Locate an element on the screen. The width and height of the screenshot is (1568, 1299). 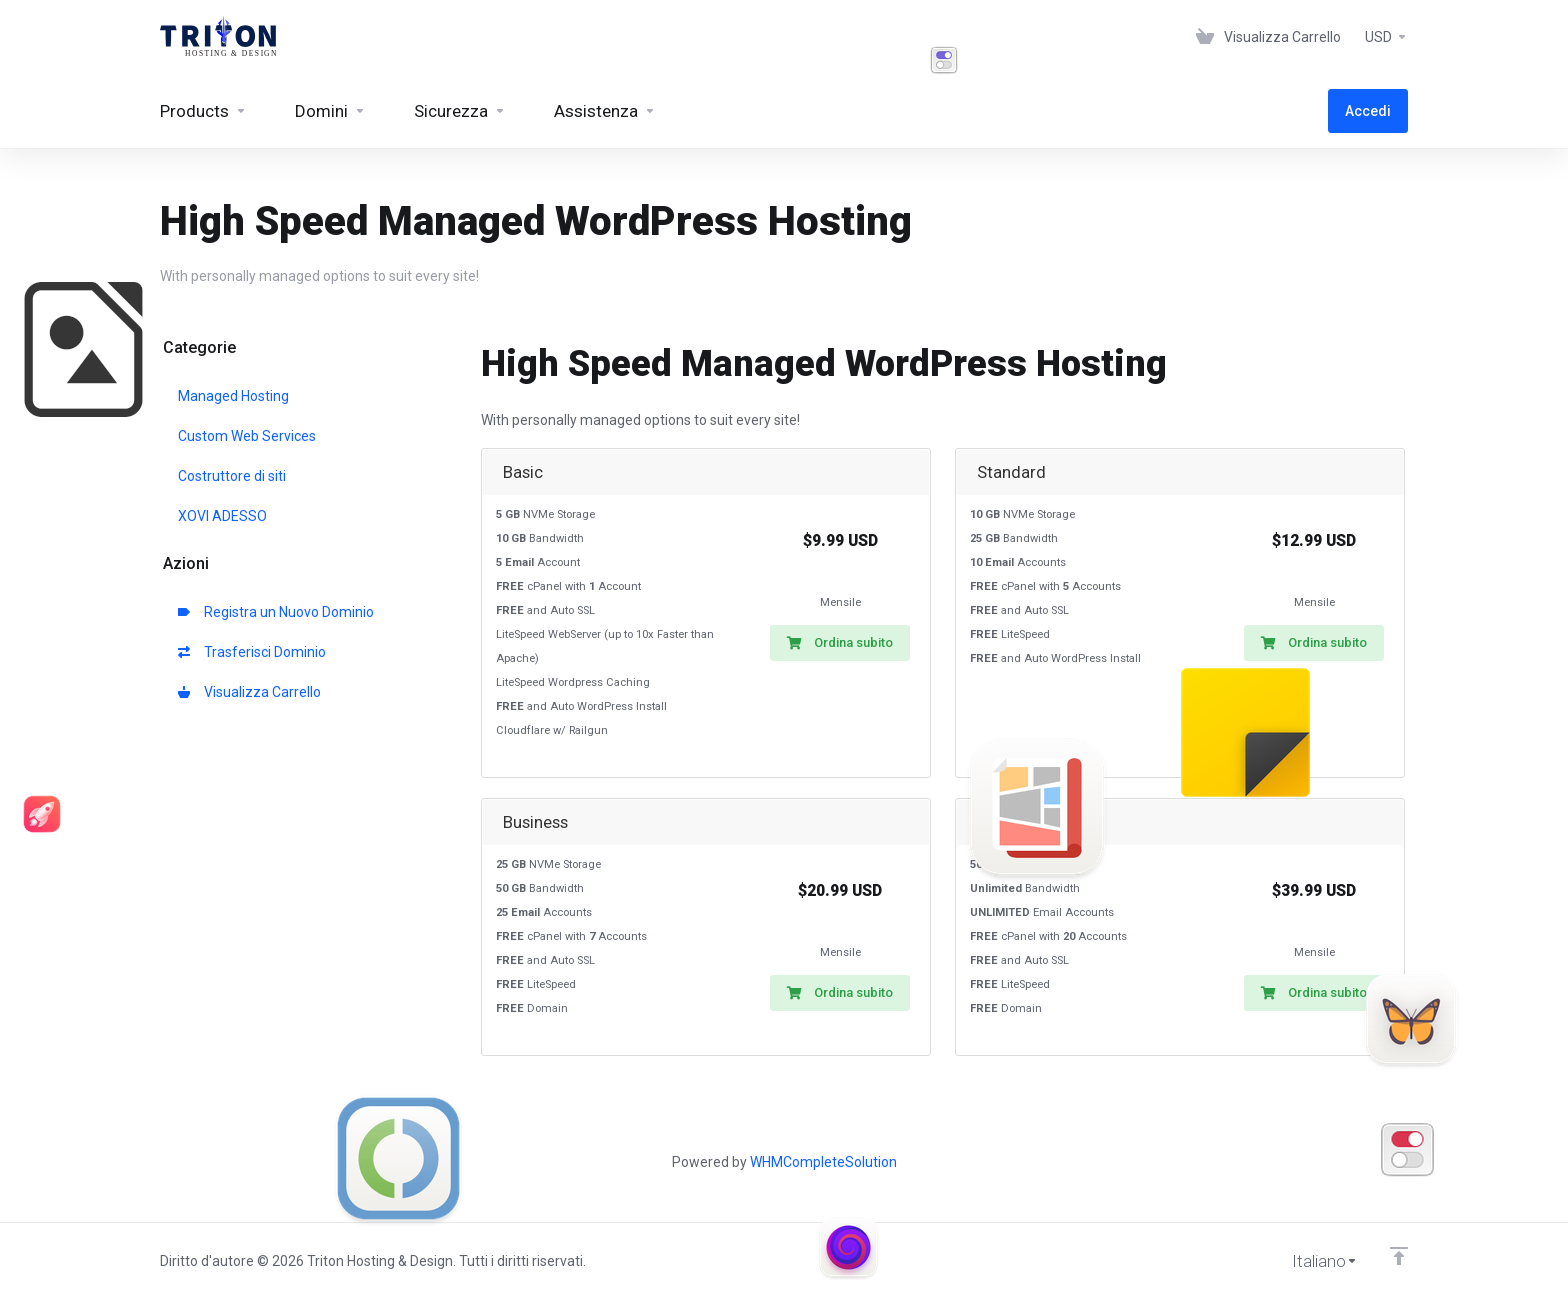
open system settings or preferences is located at coordinates (944, 60).